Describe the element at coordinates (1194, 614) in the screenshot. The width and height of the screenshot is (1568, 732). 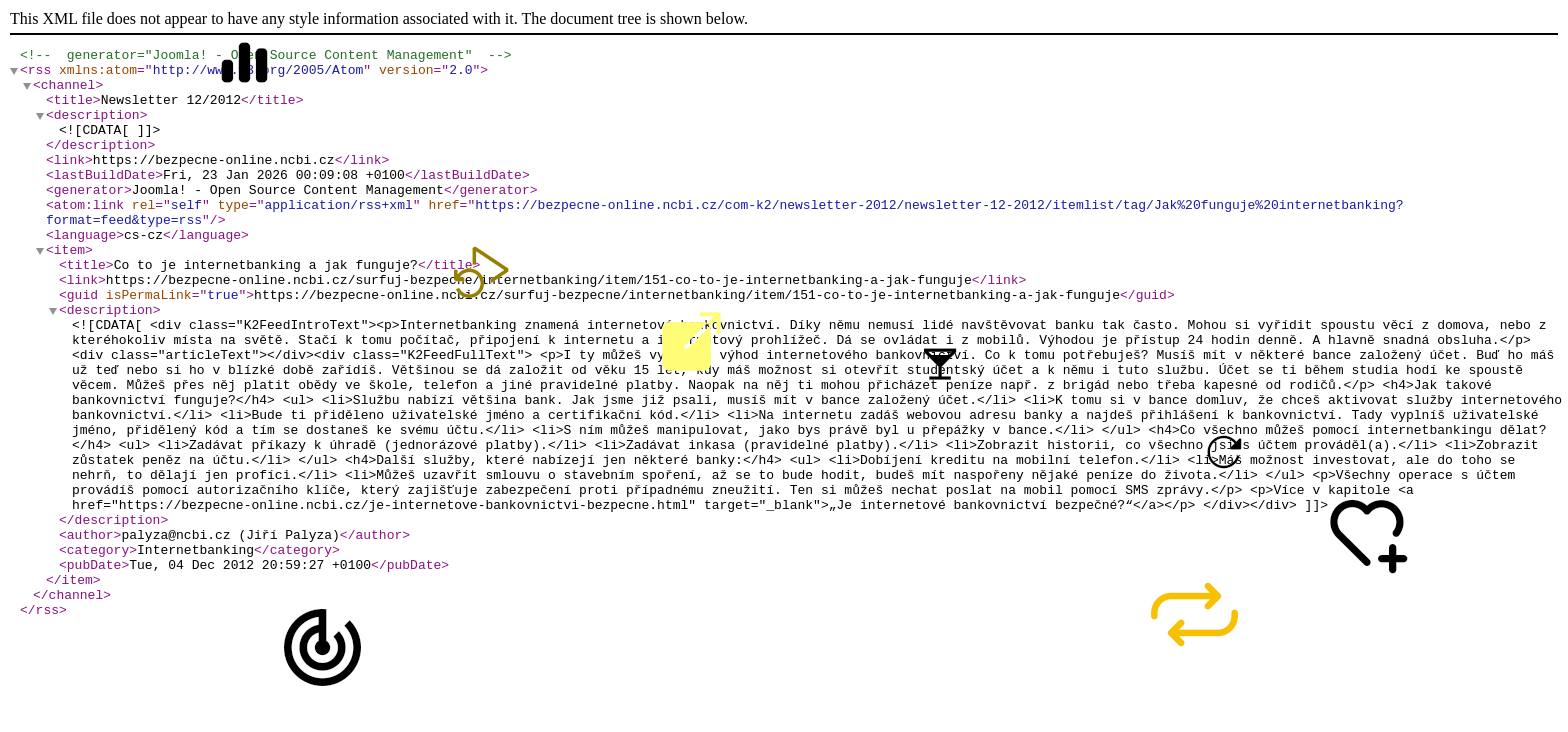
I see `enable repeat mode for playback` at that location.